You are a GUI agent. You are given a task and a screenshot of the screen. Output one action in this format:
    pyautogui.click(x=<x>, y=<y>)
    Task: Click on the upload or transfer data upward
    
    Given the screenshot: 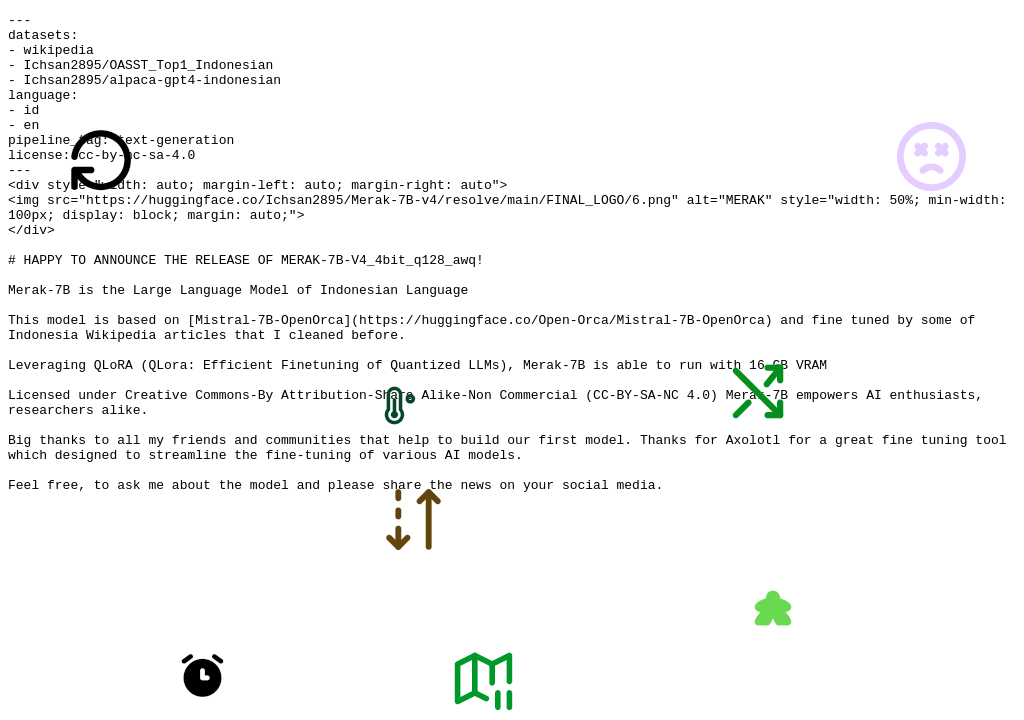 What is the action you would take?
    pyautogui.click(x=413, y=519)
    